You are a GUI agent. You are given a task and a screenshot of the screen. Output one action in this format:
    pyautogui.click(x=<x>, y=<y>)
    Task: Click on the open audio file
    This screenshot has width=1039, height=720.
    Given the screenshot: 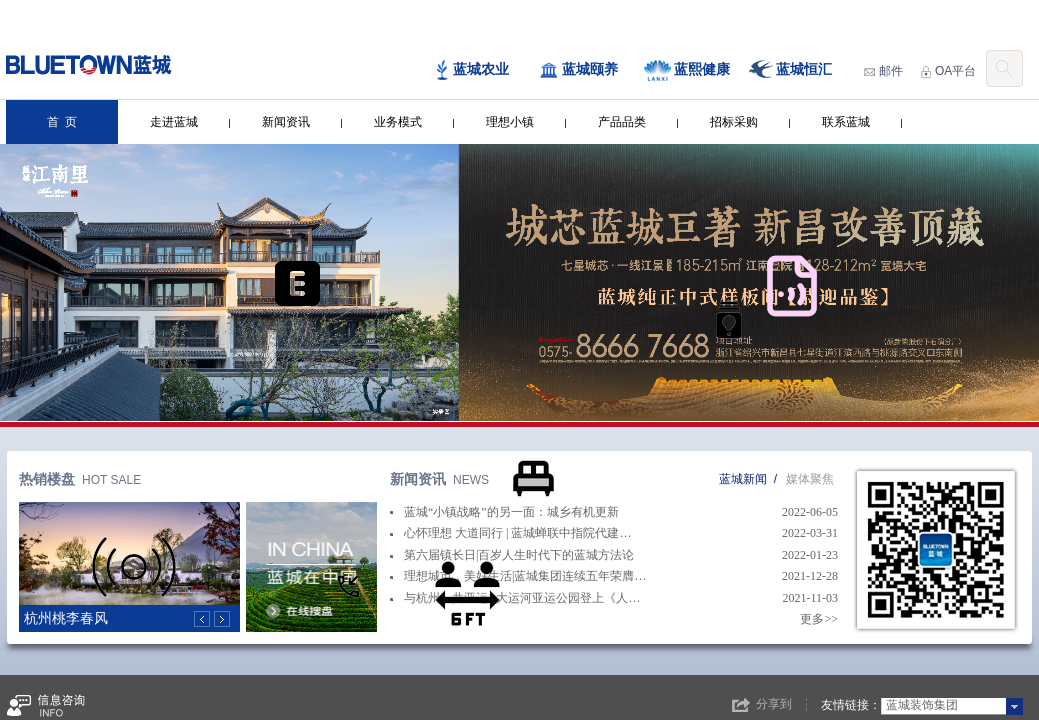 What is the action you would take?
    pyautogui.click(x=792, y=286)
    